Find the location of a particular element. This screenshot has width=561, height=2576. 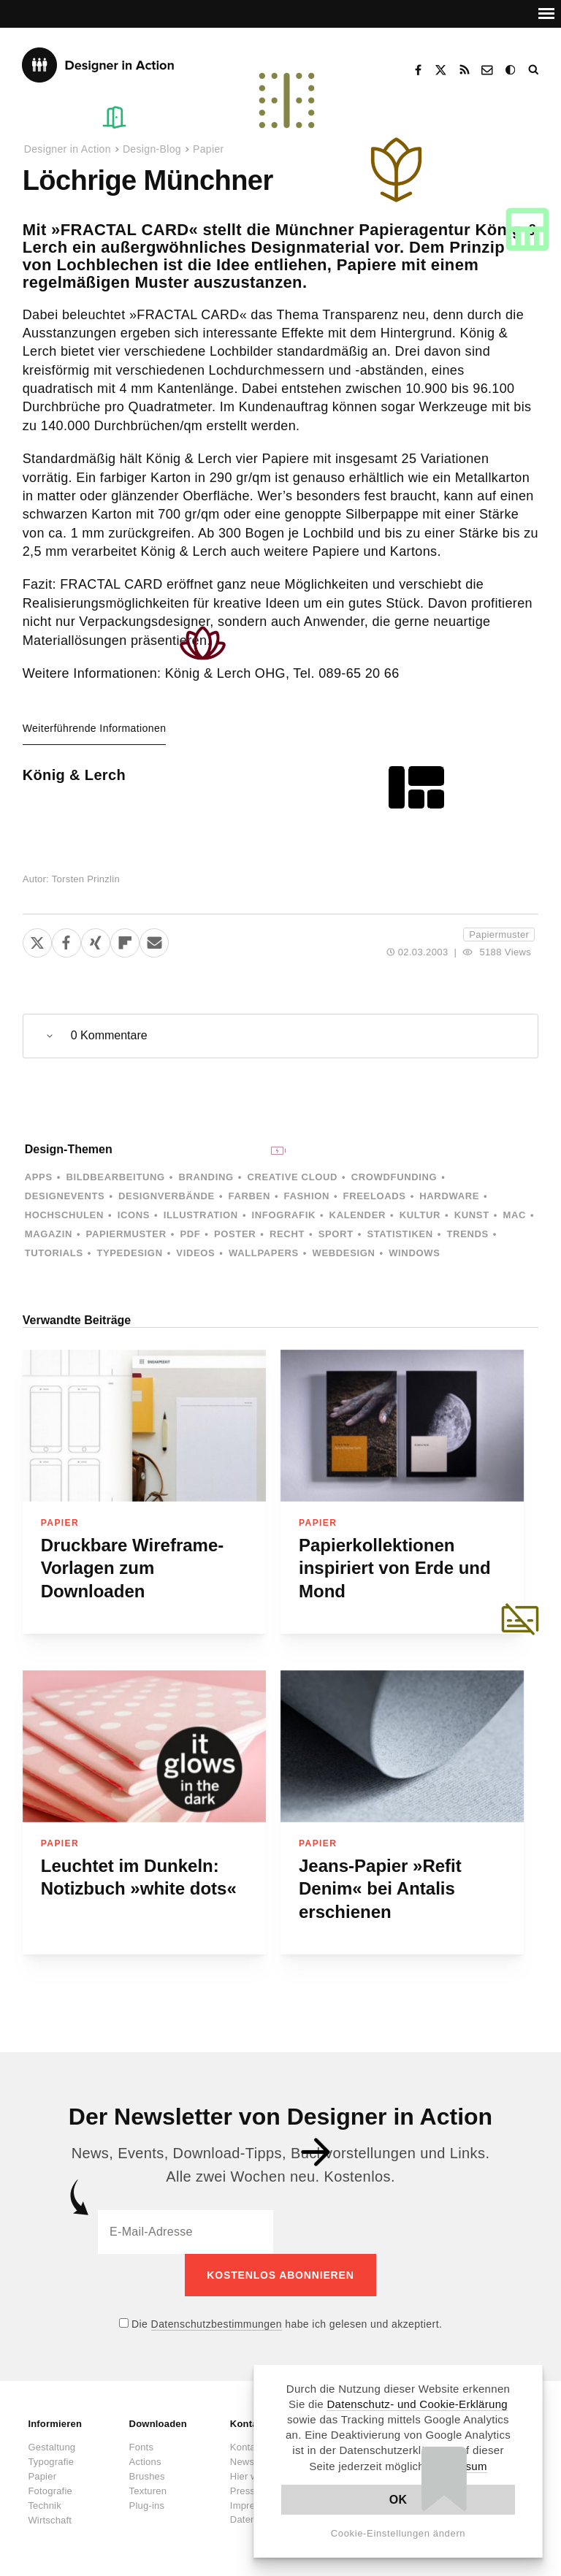

access meditation or mindfulness features is located at coordinates (202, 644).